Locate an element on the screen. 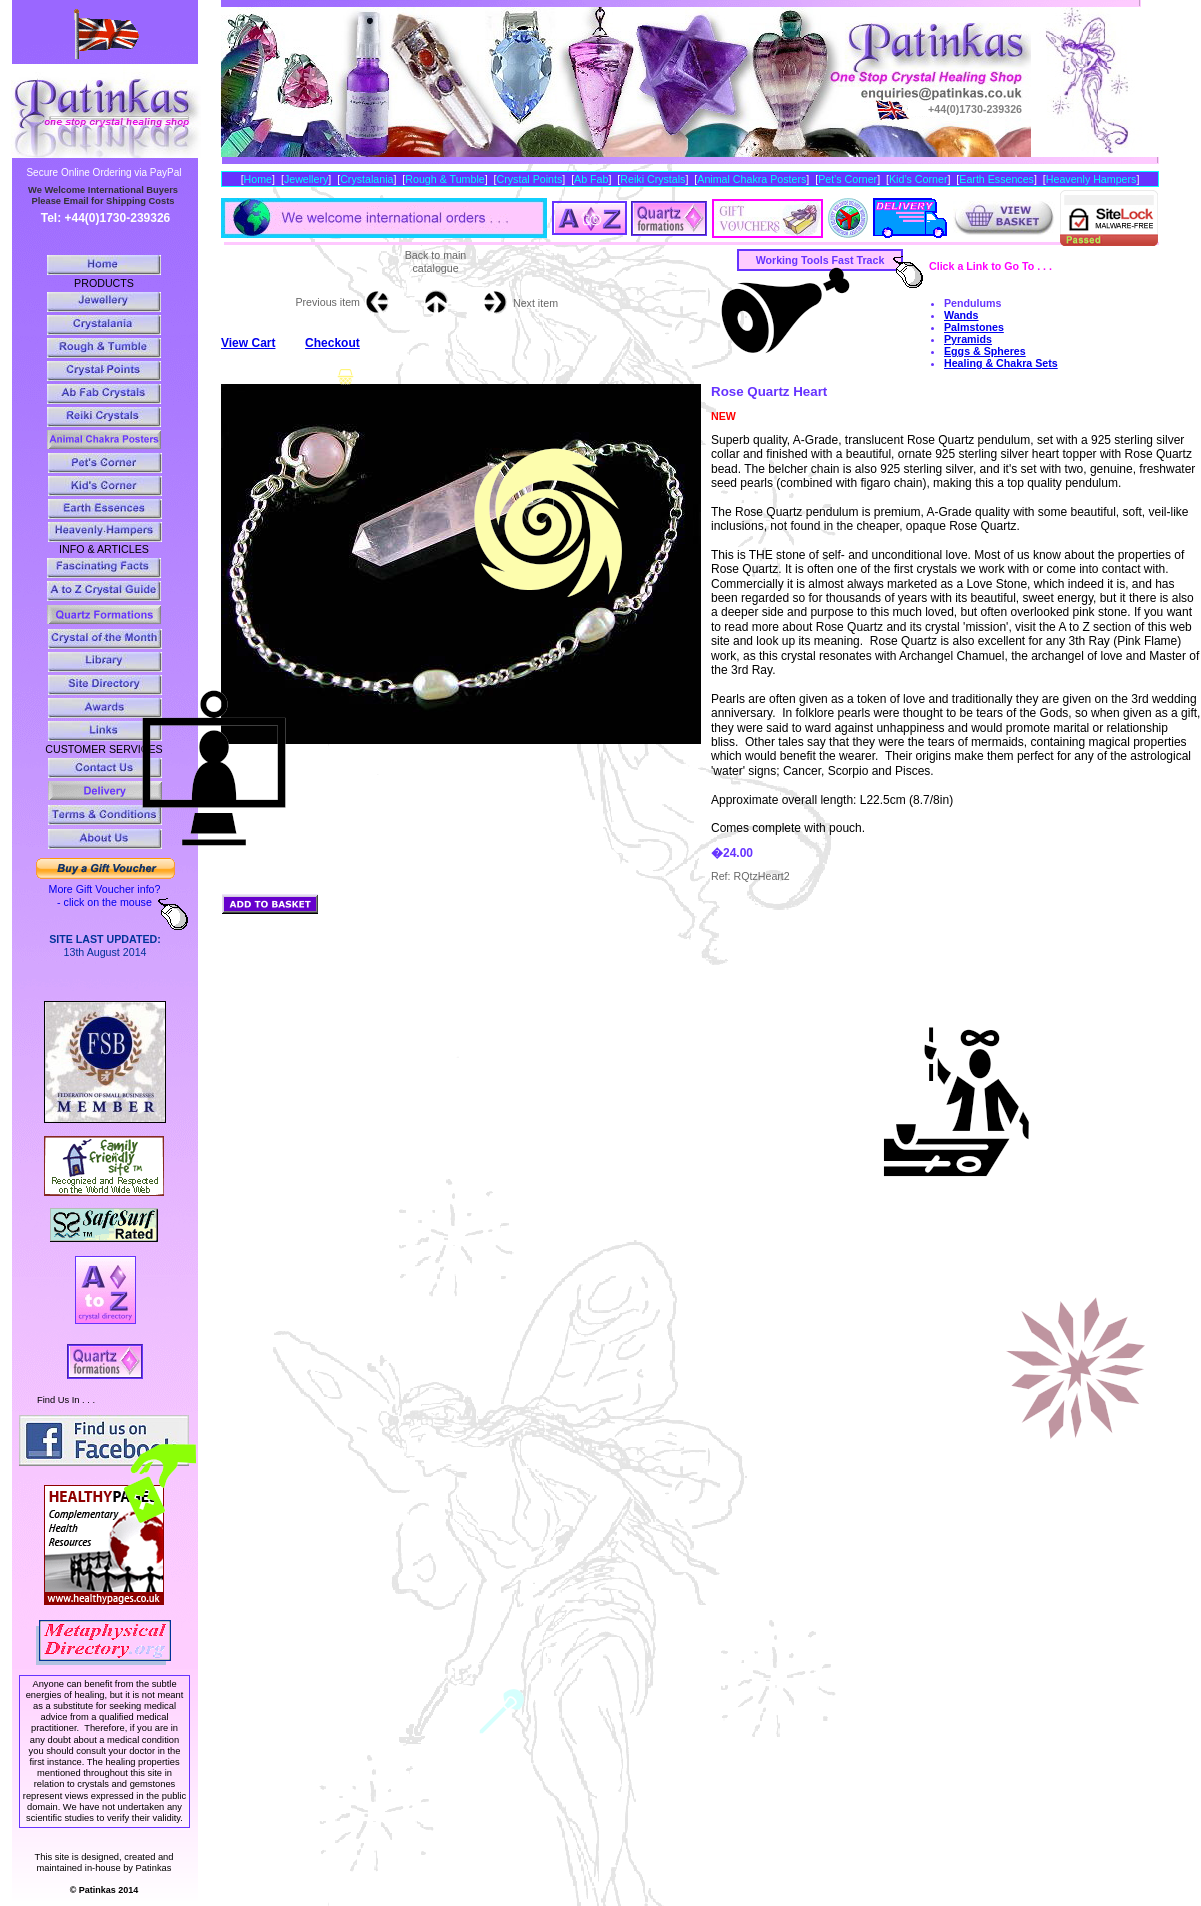  discard a card from your hand is located at coordinates (156, 1483).